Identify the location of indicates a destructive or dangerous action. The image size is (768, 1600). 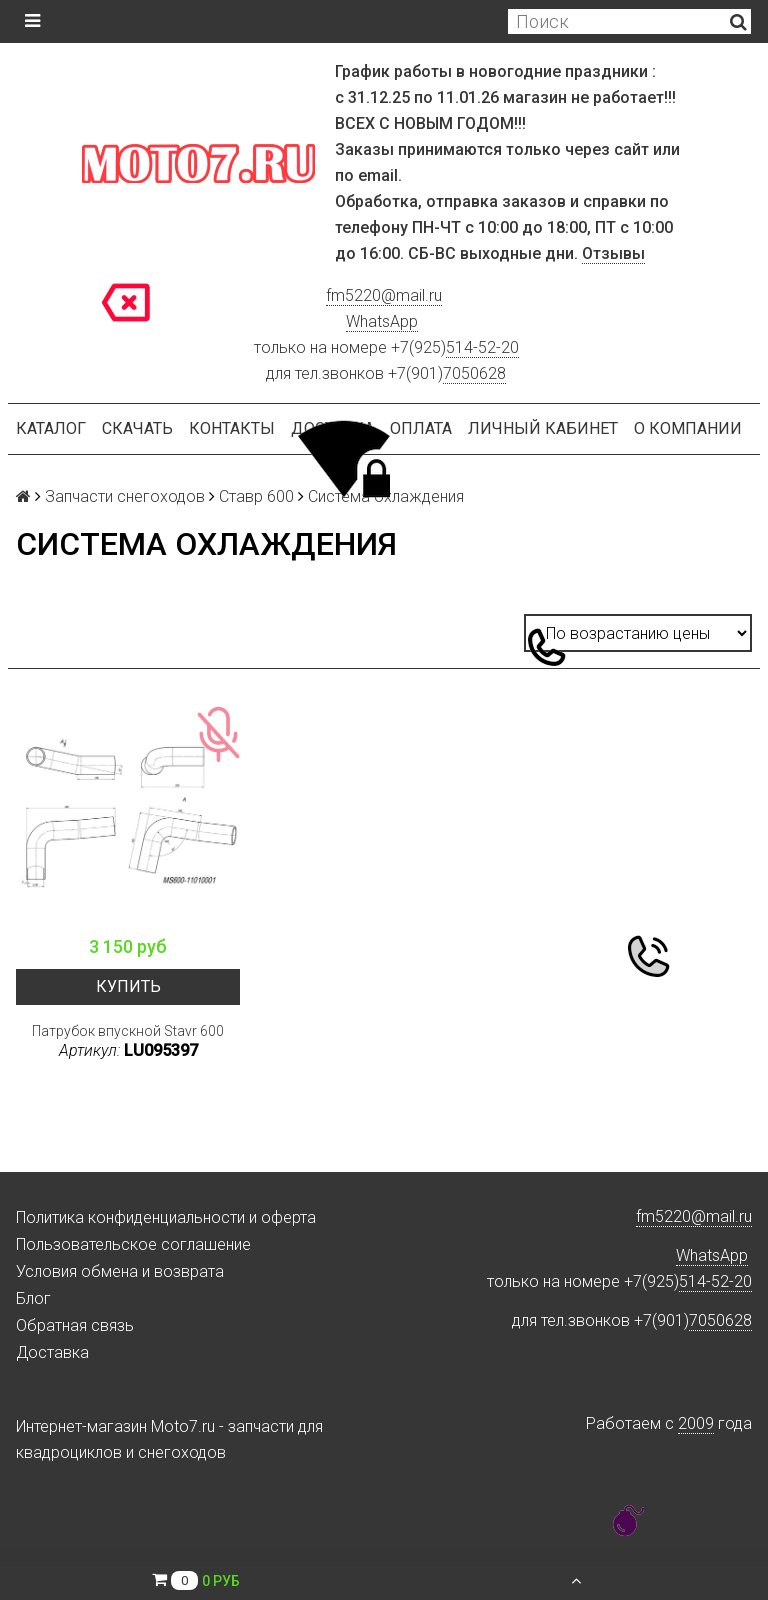
(627, 1520).